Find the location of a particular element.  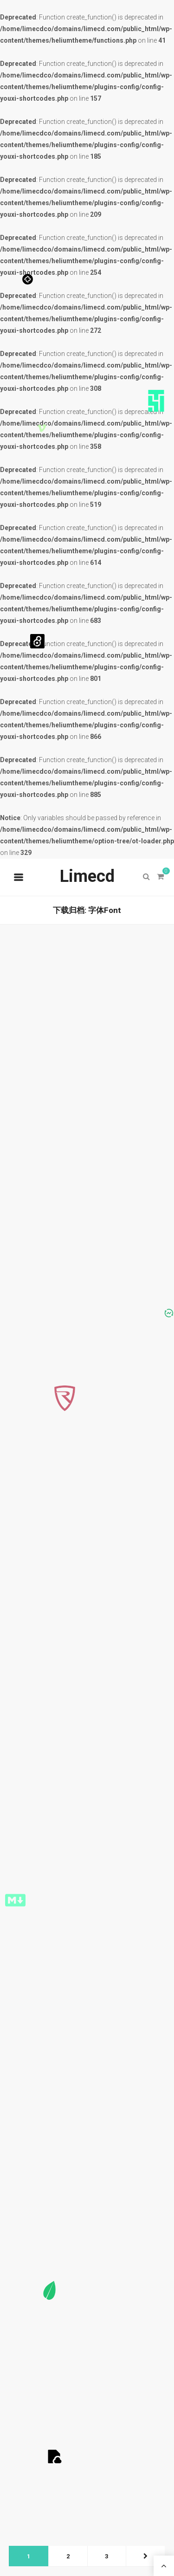

Rimac Automobili company logo is located at coordinates (64, 1398).